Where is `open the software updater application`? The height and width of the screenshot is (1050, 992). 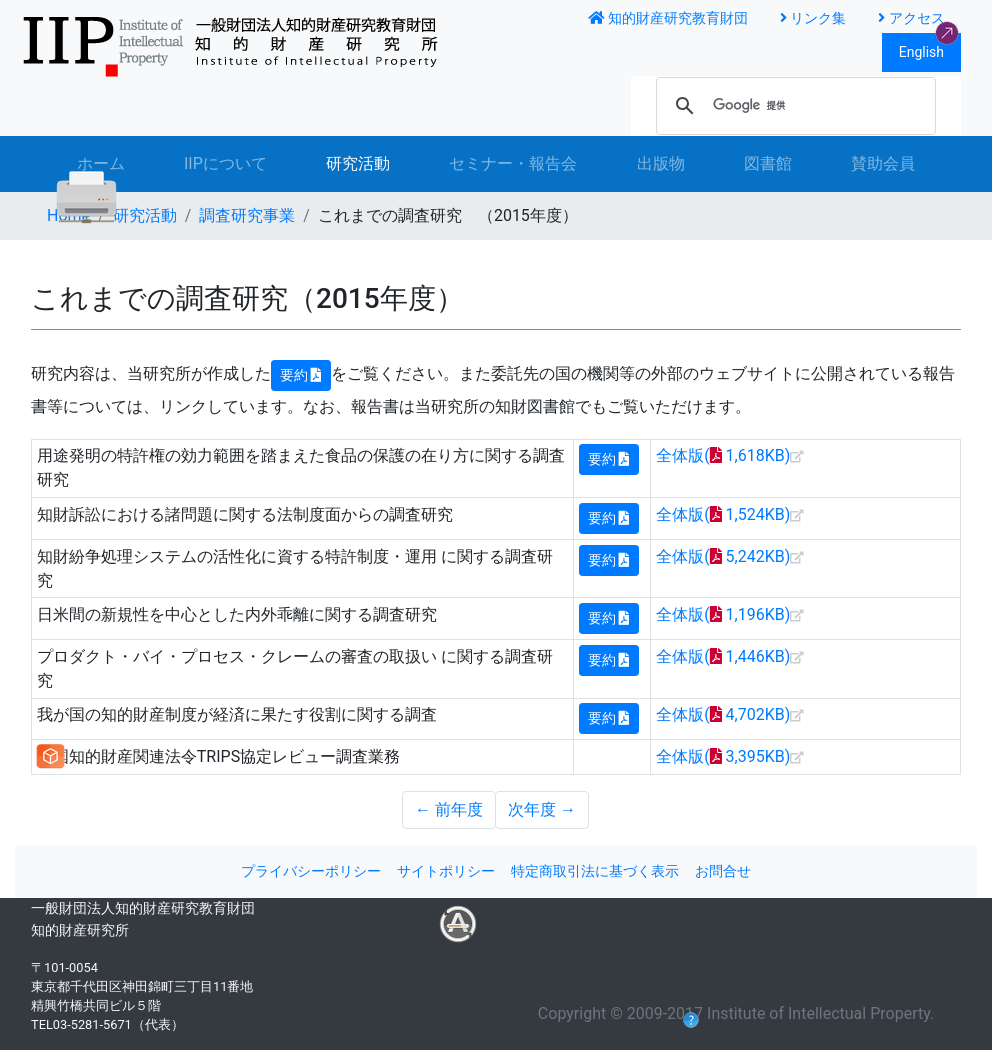 open the software updater application is located at coordinates (458, 924).